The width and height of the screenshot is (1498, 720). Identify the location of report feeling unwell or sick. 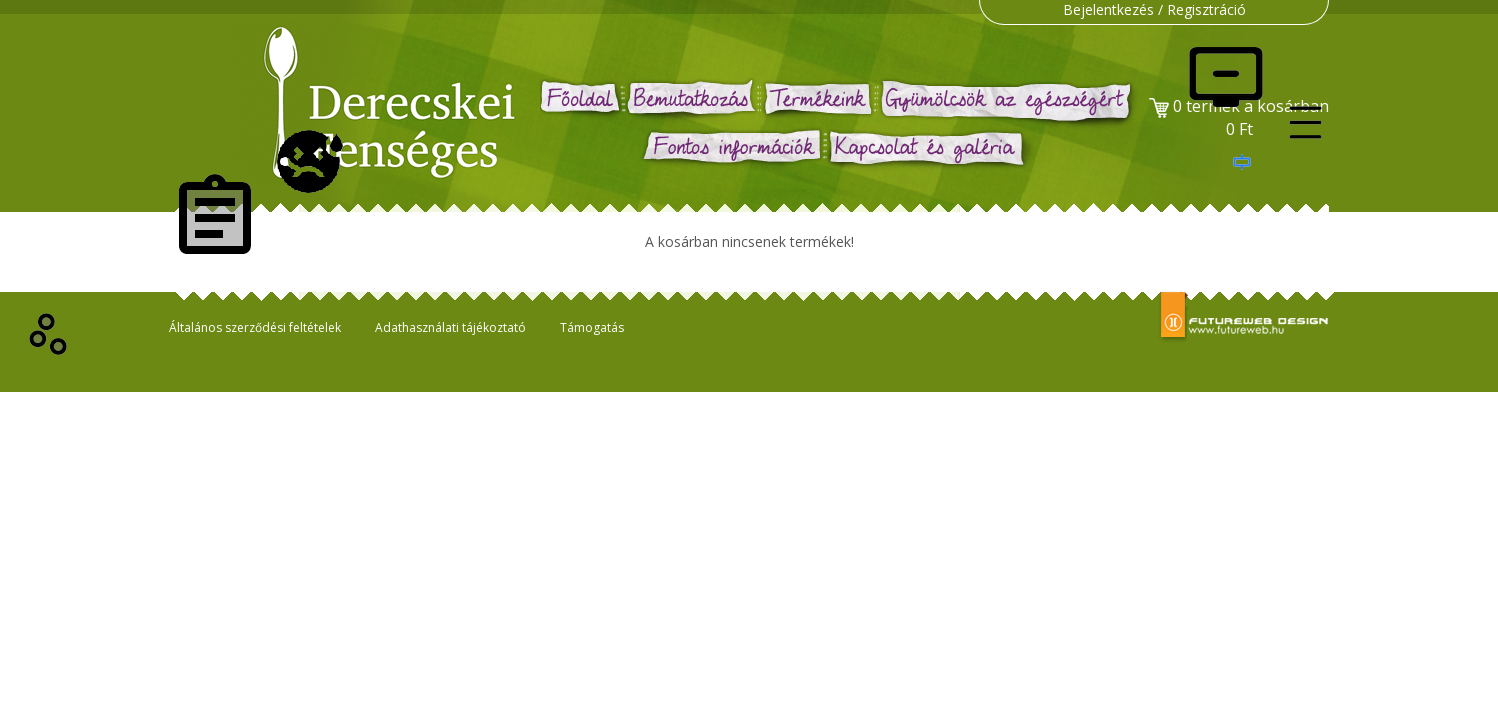
(308, 161).